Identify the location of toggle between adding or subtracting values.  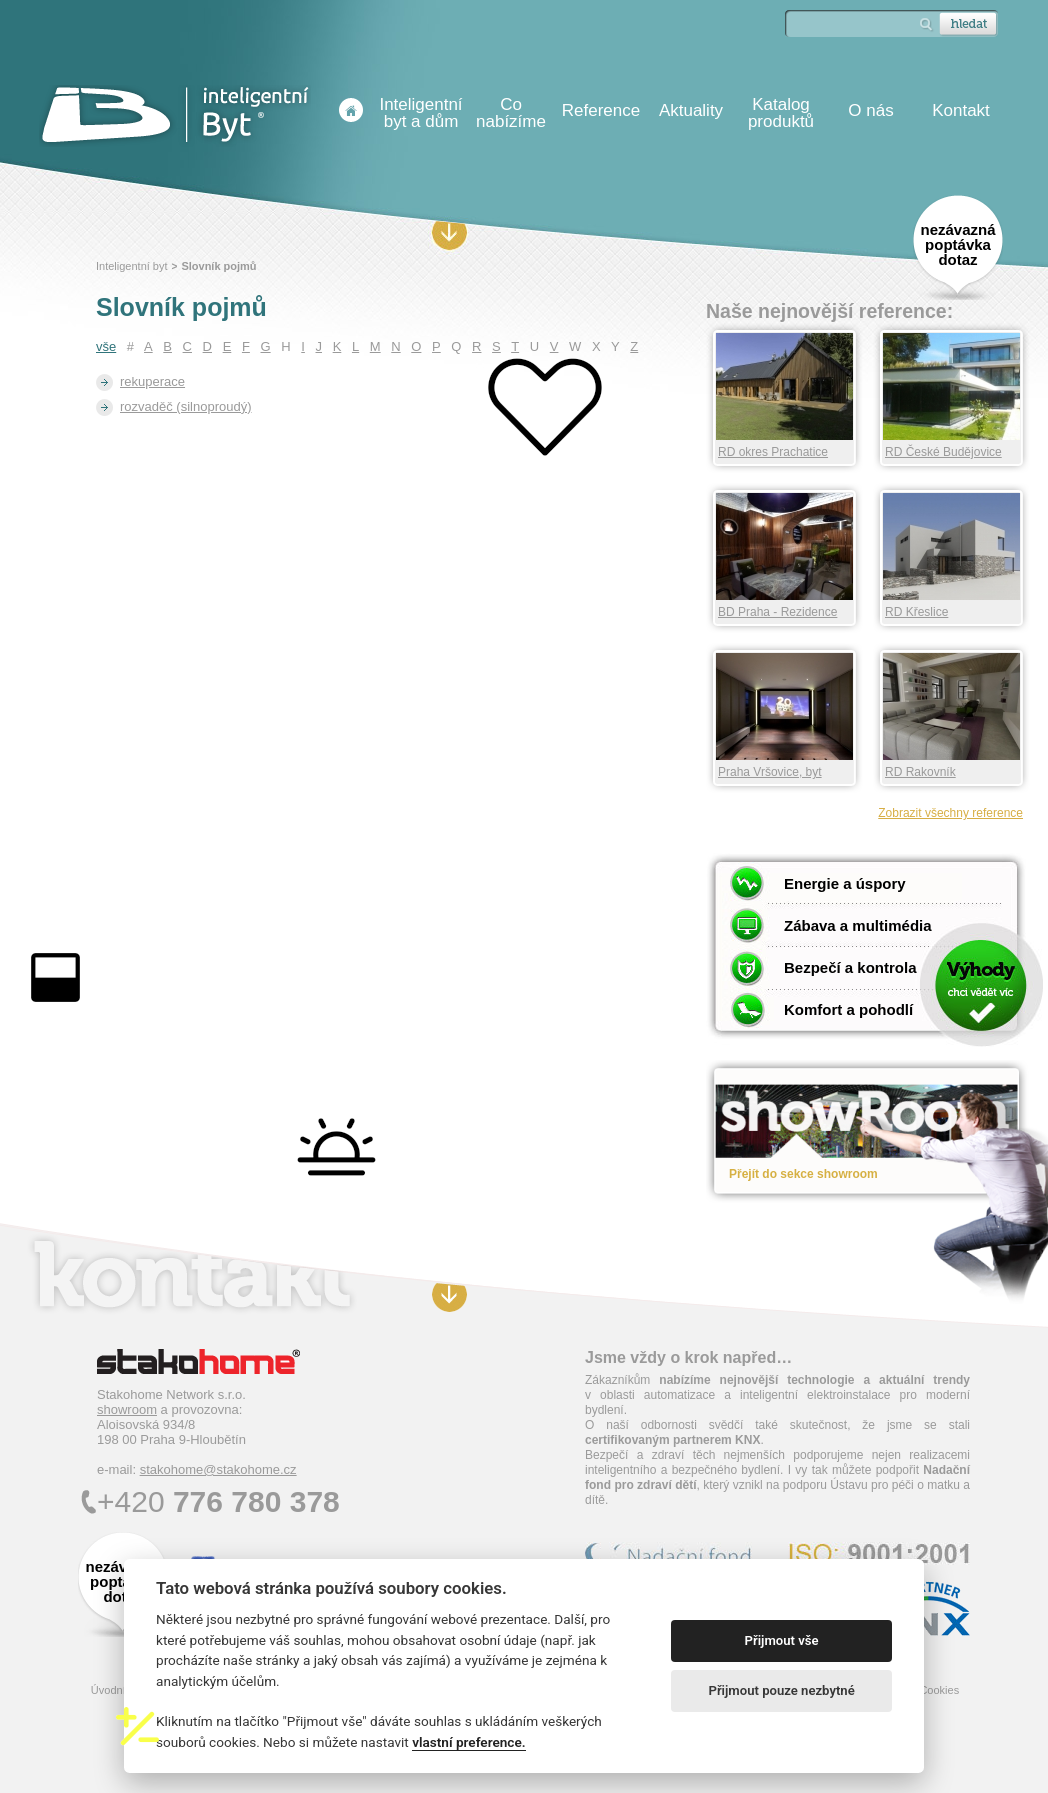
(137, 1728).